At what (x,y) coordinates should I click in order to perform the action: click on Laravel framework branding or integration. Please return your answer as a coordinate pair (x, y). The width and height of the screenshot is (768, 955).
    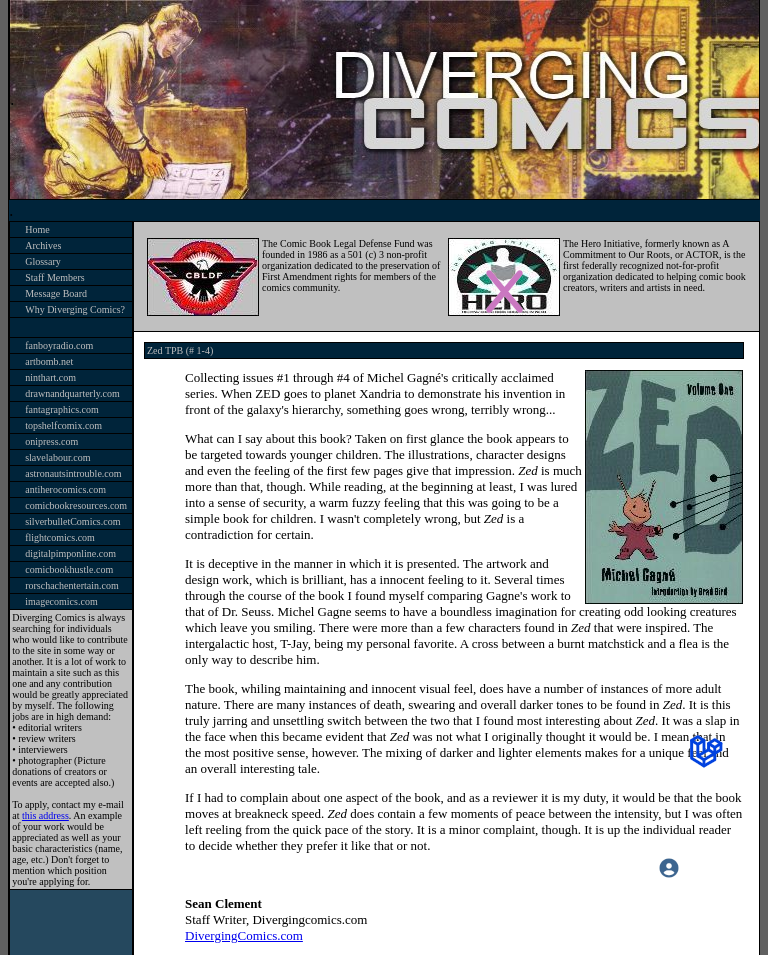
    Looking at the image, I should click on (705, 750).